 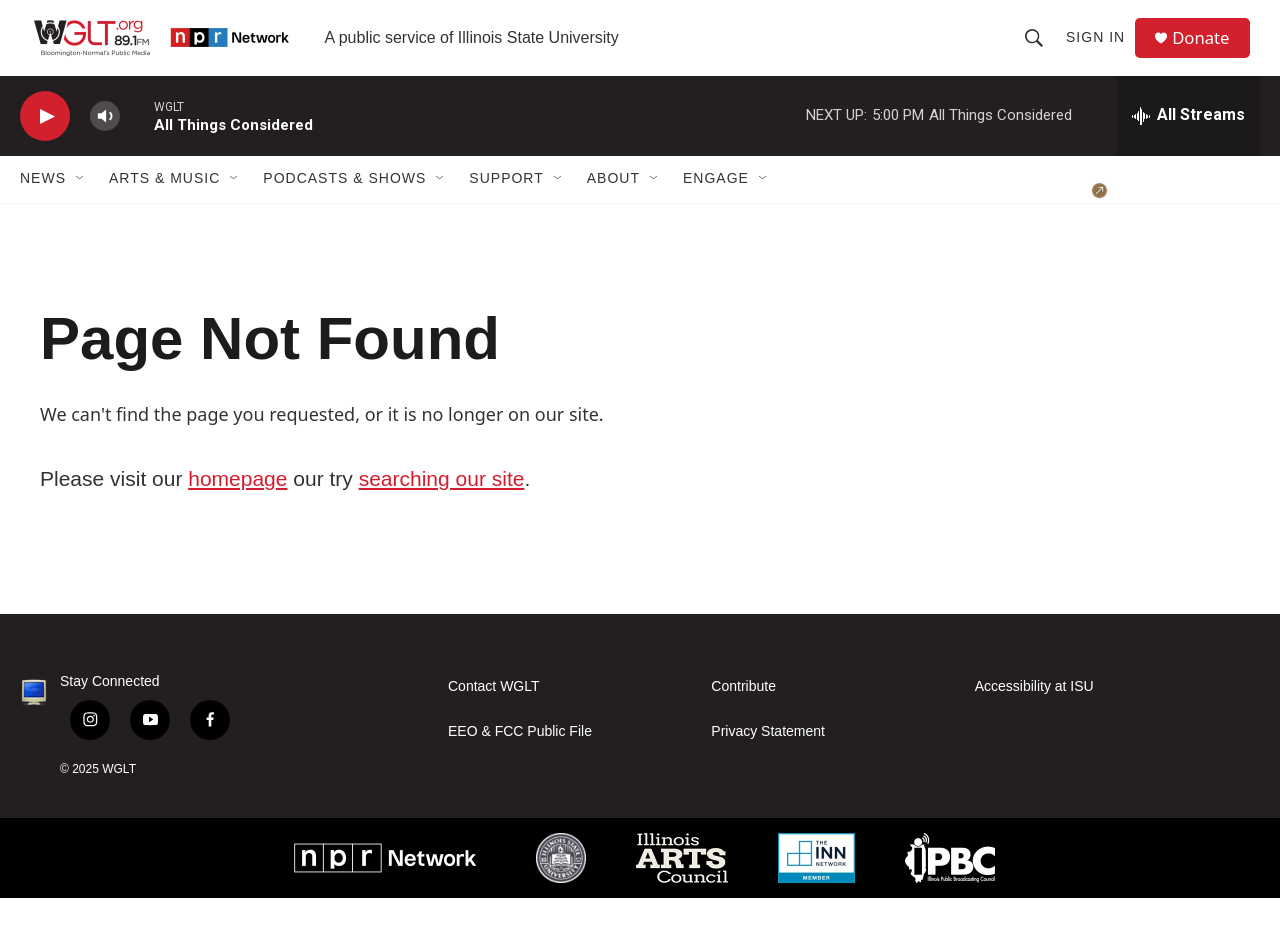 I want to click on connect to a windows PC or external computer, so click(x=34, y=692).